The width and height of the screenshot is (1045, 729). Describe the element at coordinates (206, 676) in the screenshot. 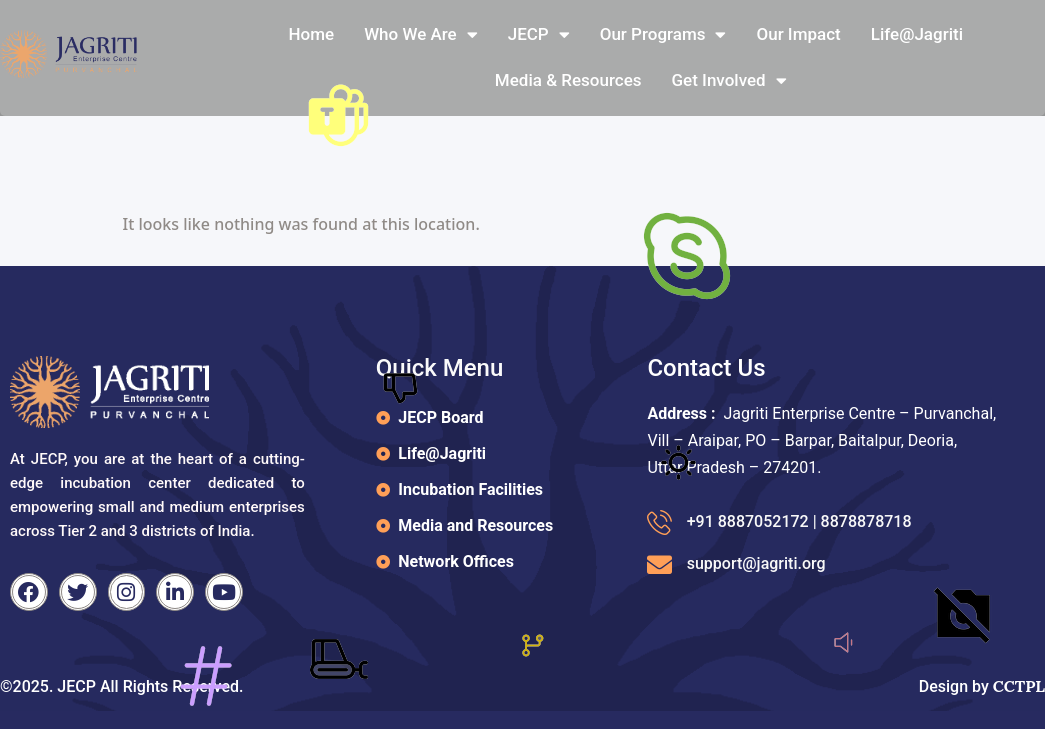

I see `add or search hashtags` at that location.